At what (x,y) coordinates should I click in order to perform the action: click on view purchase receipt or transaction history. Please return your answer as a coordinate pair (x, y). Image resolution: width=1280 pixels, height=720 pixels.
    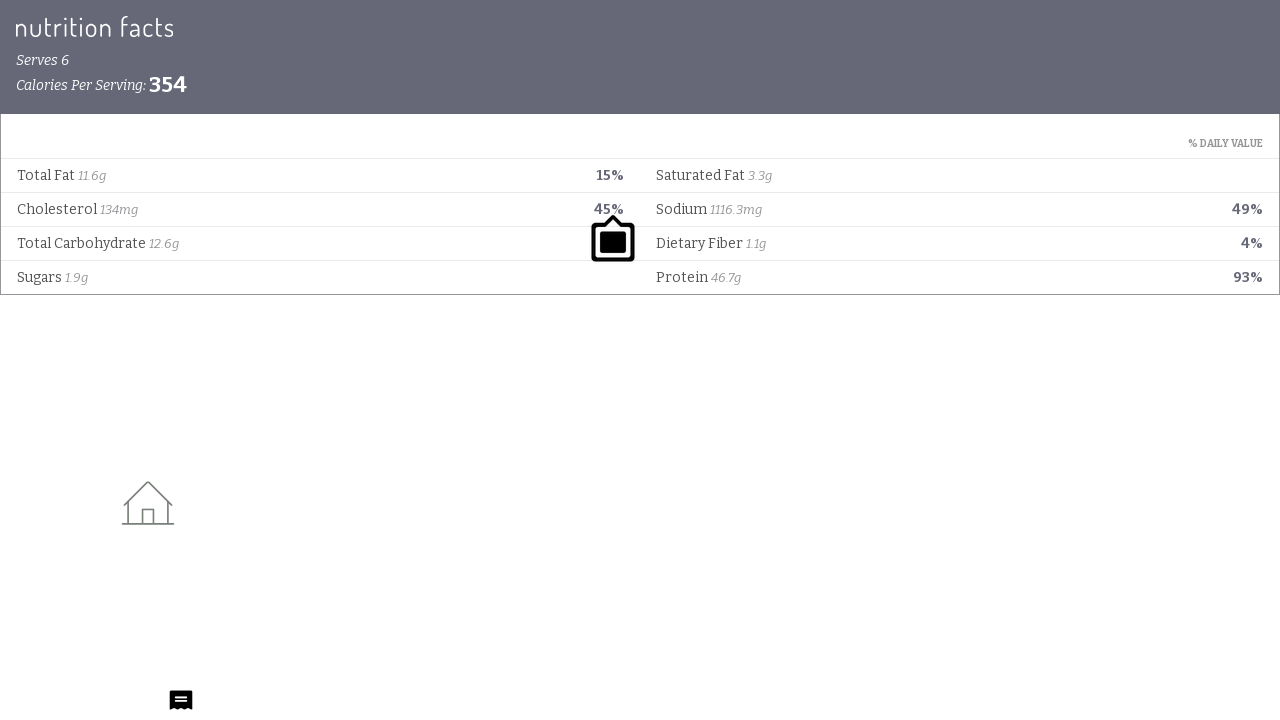
    Looking at the image, I should click on (181, 700).